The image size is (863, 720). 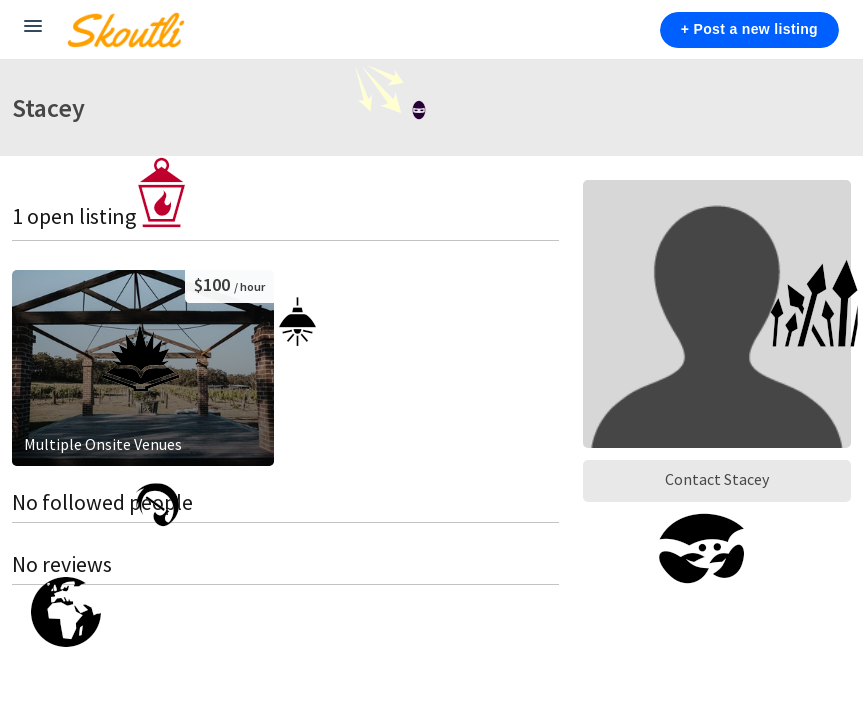 I want to click on toggle stealth or incognito mode, so click(x=419, y=110).